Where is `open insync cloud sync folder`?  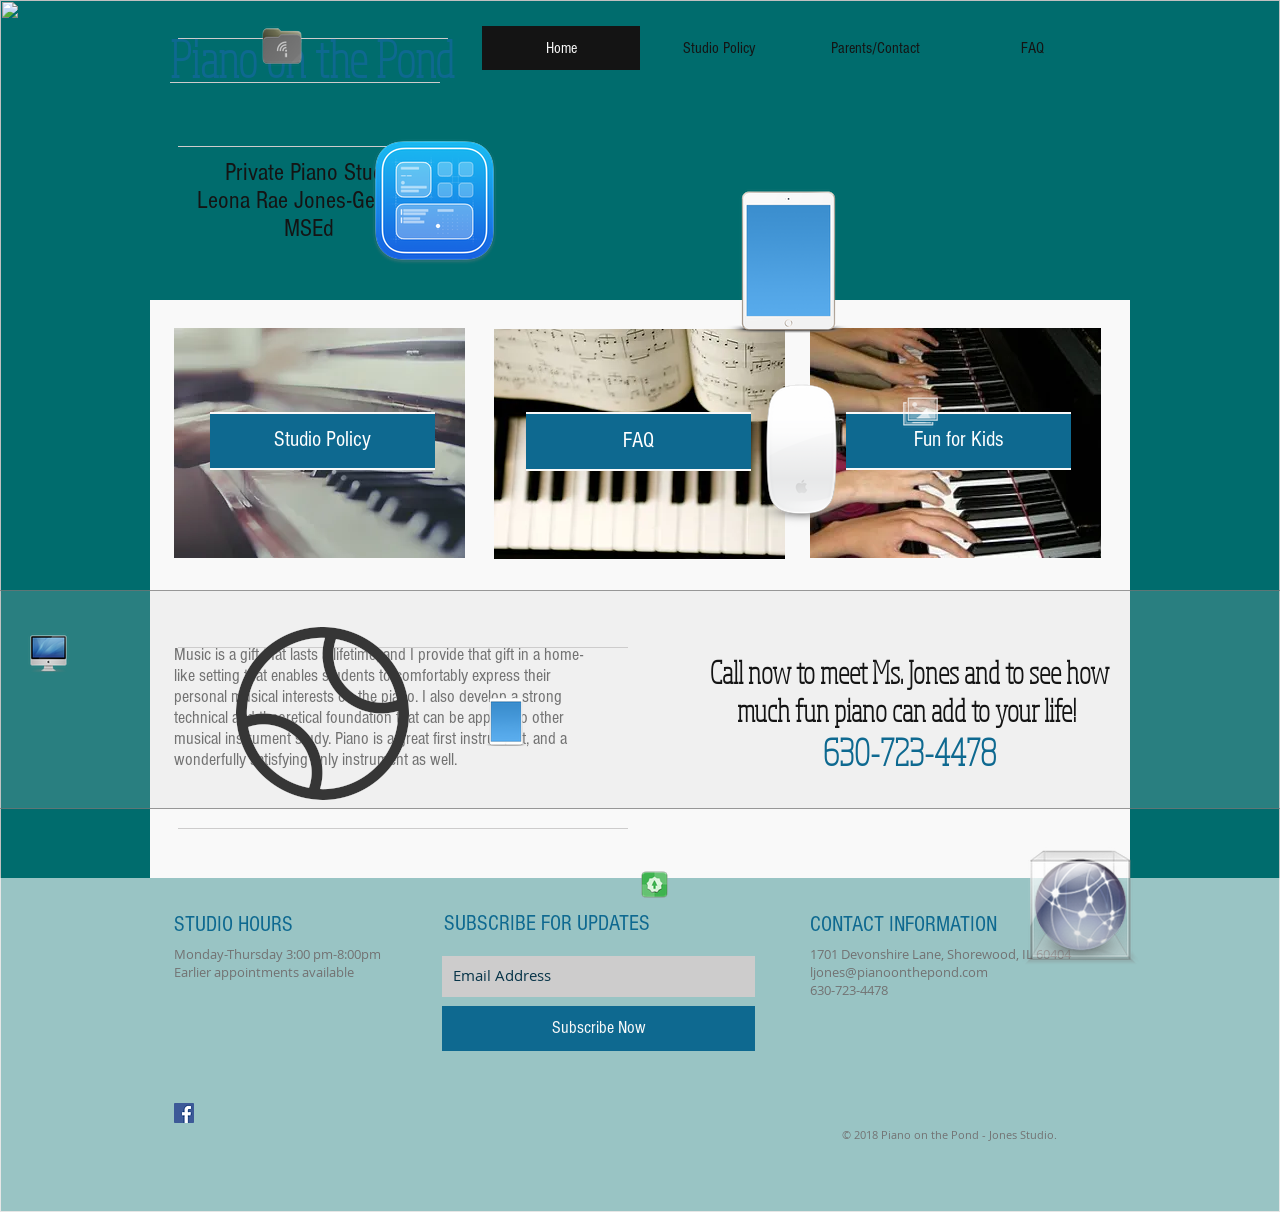
open insync cloud sync folder is located at coordinates (282, 46).